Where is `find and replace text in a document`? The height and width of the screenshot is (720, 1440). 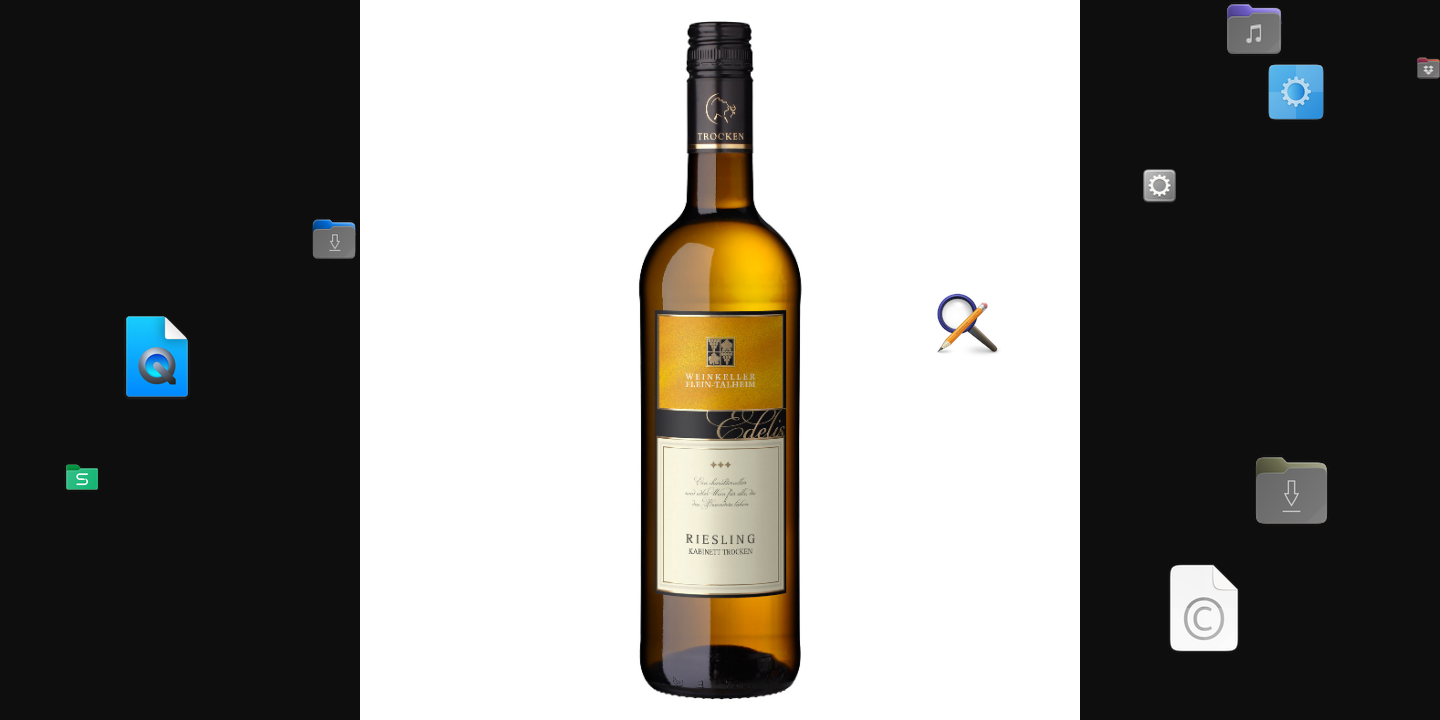
find and replace text in a document is located at coordinates (968, 324).